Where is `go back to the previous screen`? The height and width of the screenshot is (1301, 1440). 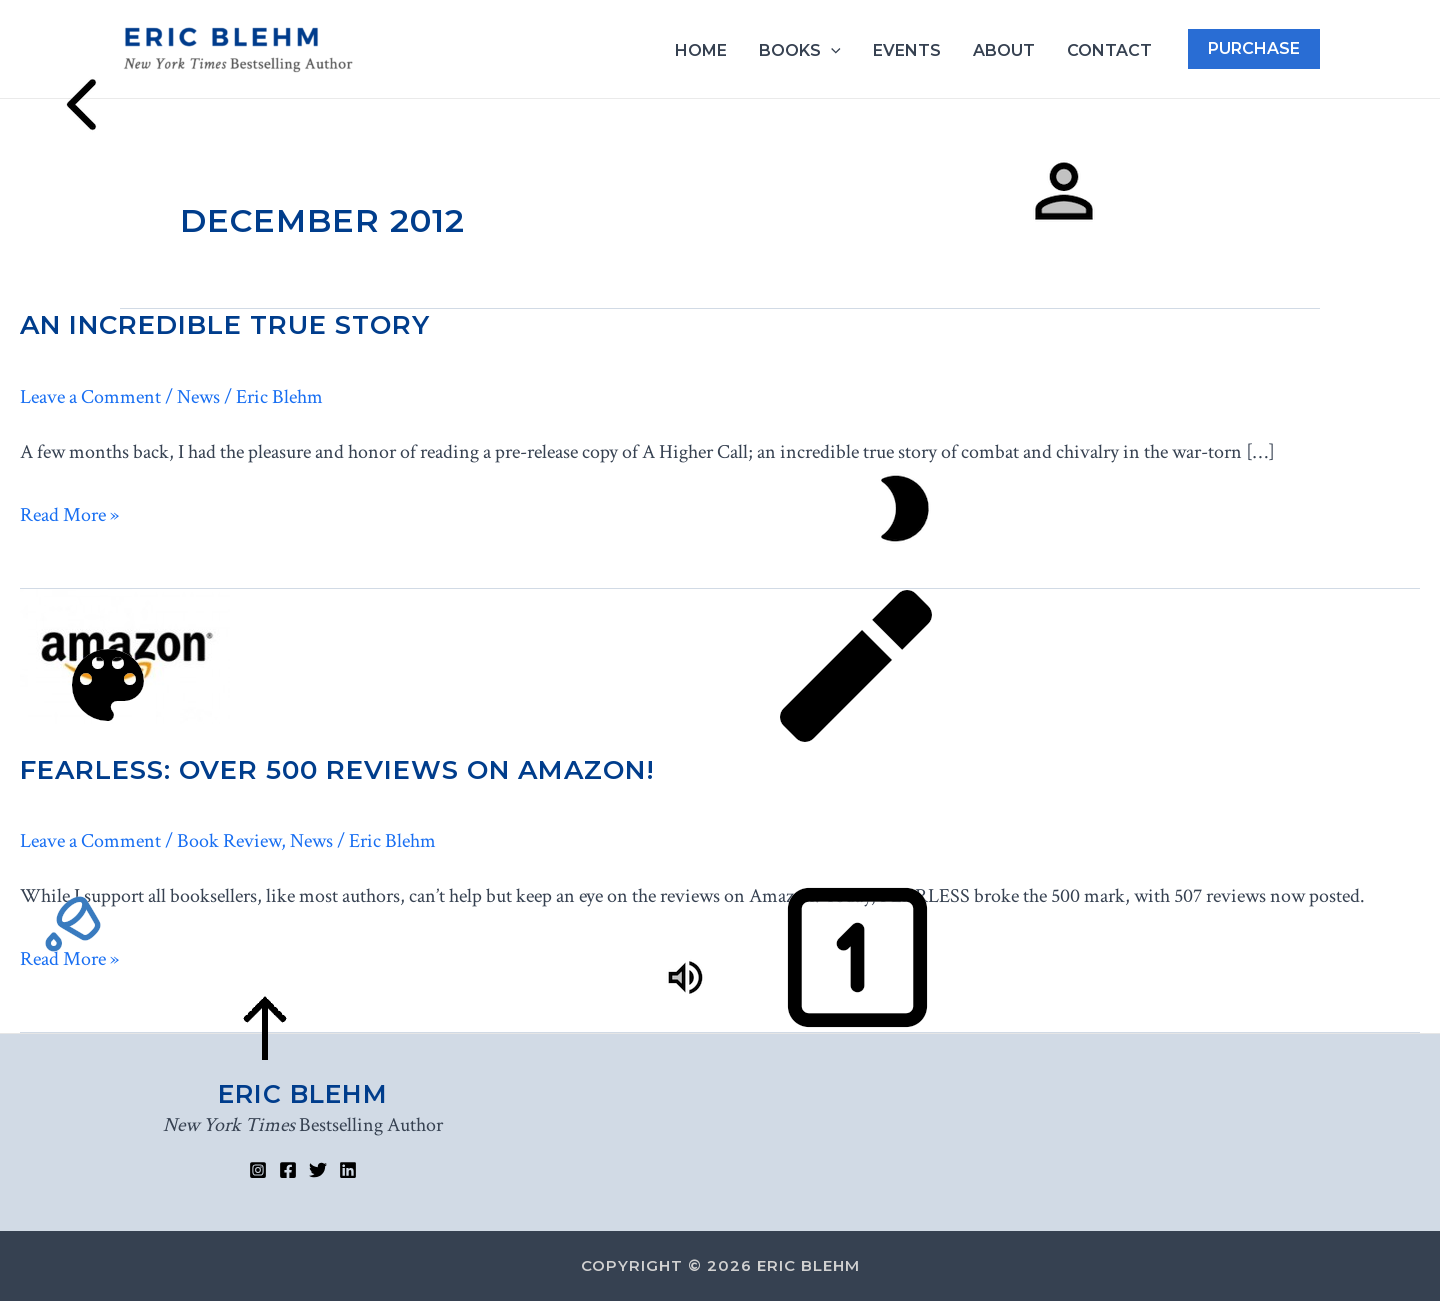
go back to the previous screen is located at coordinates (82, 104).